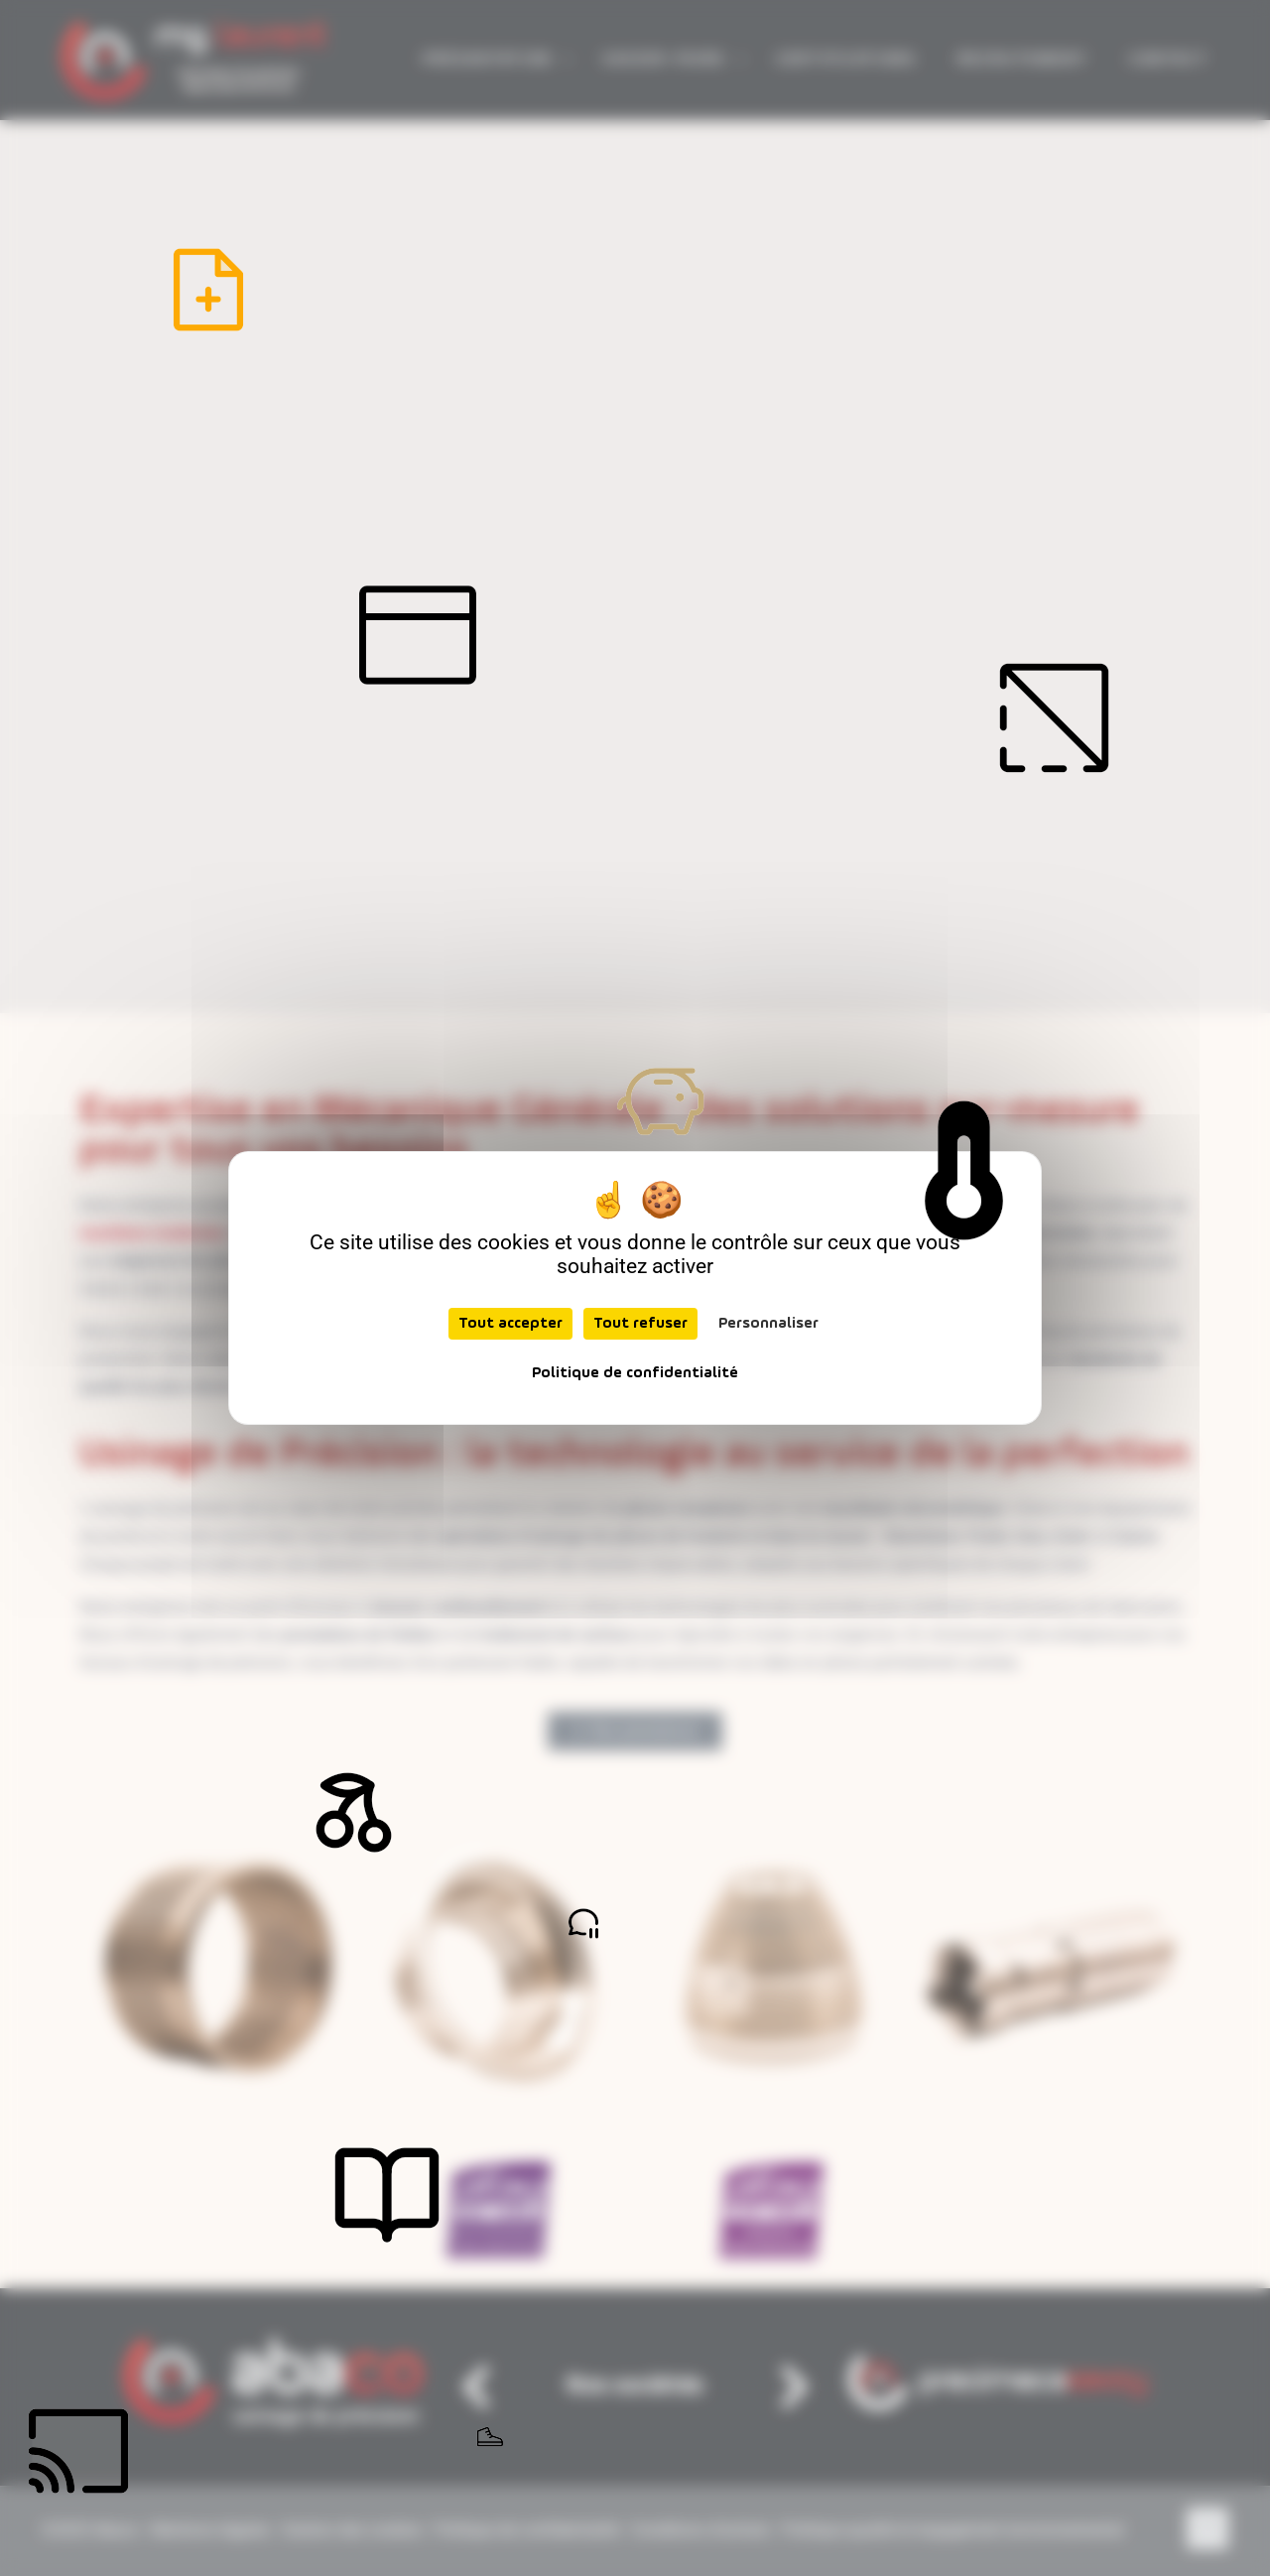  Describe the element at coordinates (418, 635) in the screenshot. I see `open web browser` at that location.